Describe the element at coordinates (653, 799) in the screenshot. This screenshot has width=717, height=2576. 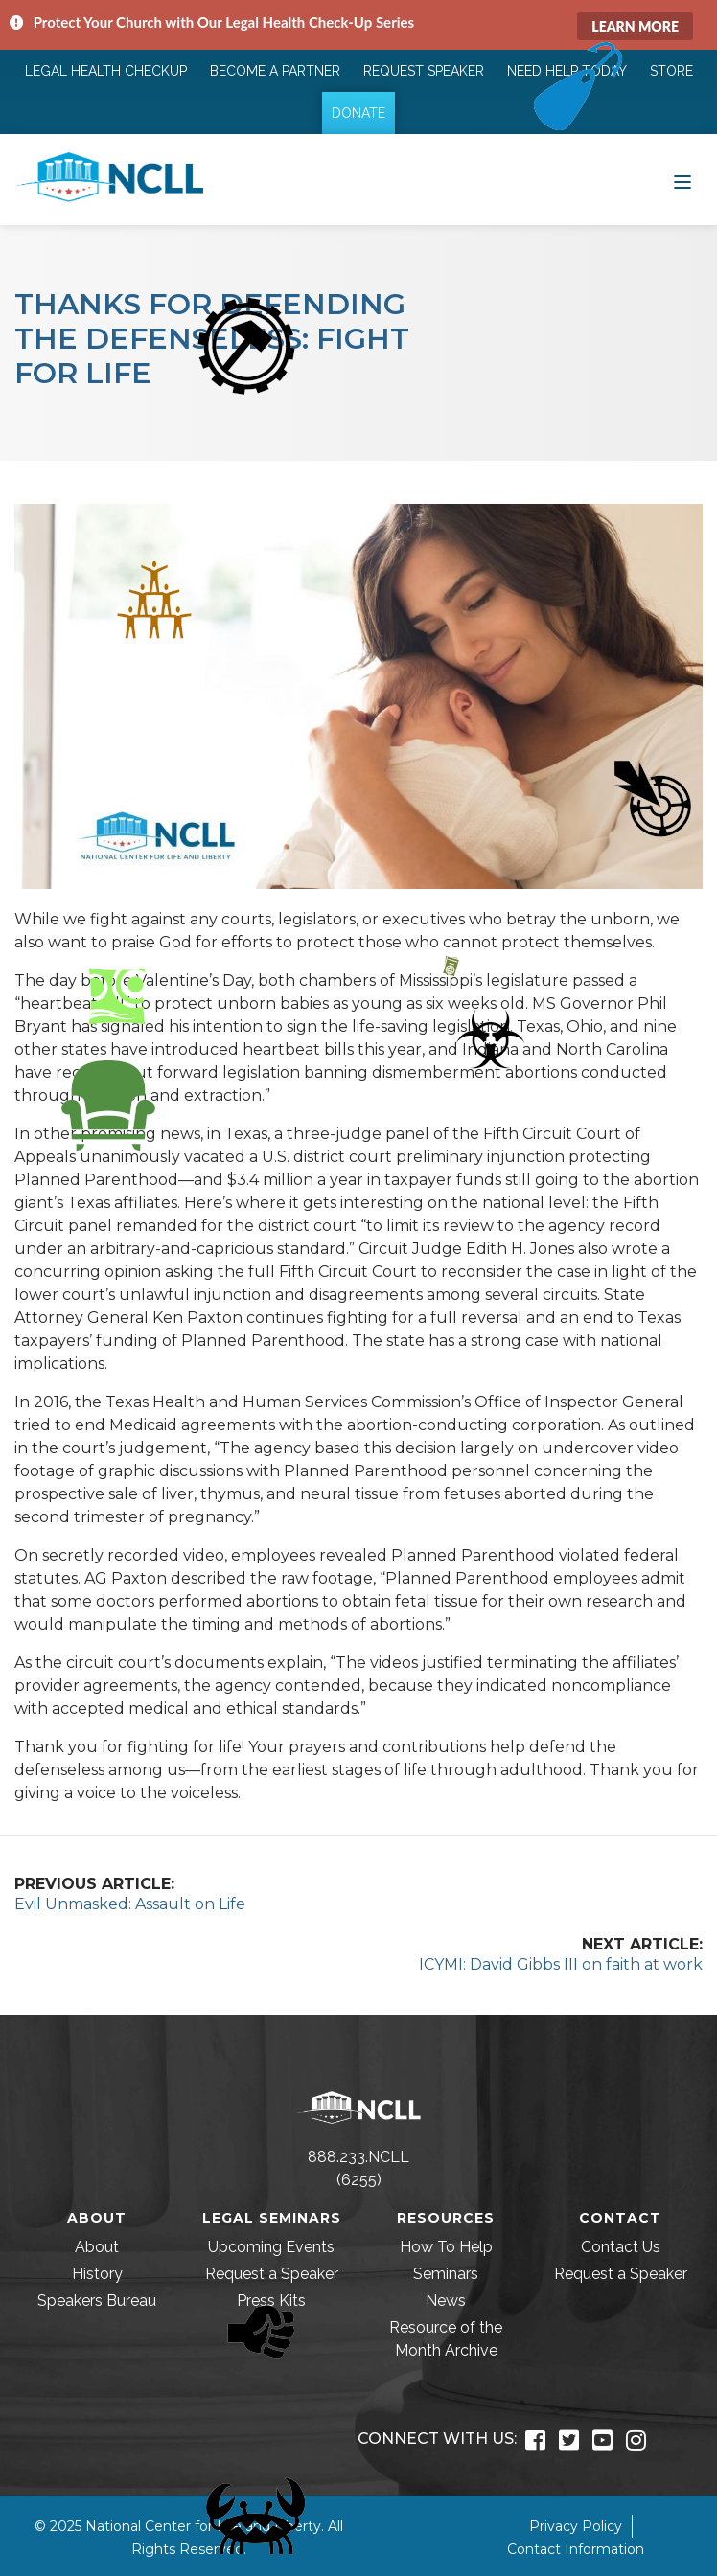
I see `aim or target an objective` at that location.